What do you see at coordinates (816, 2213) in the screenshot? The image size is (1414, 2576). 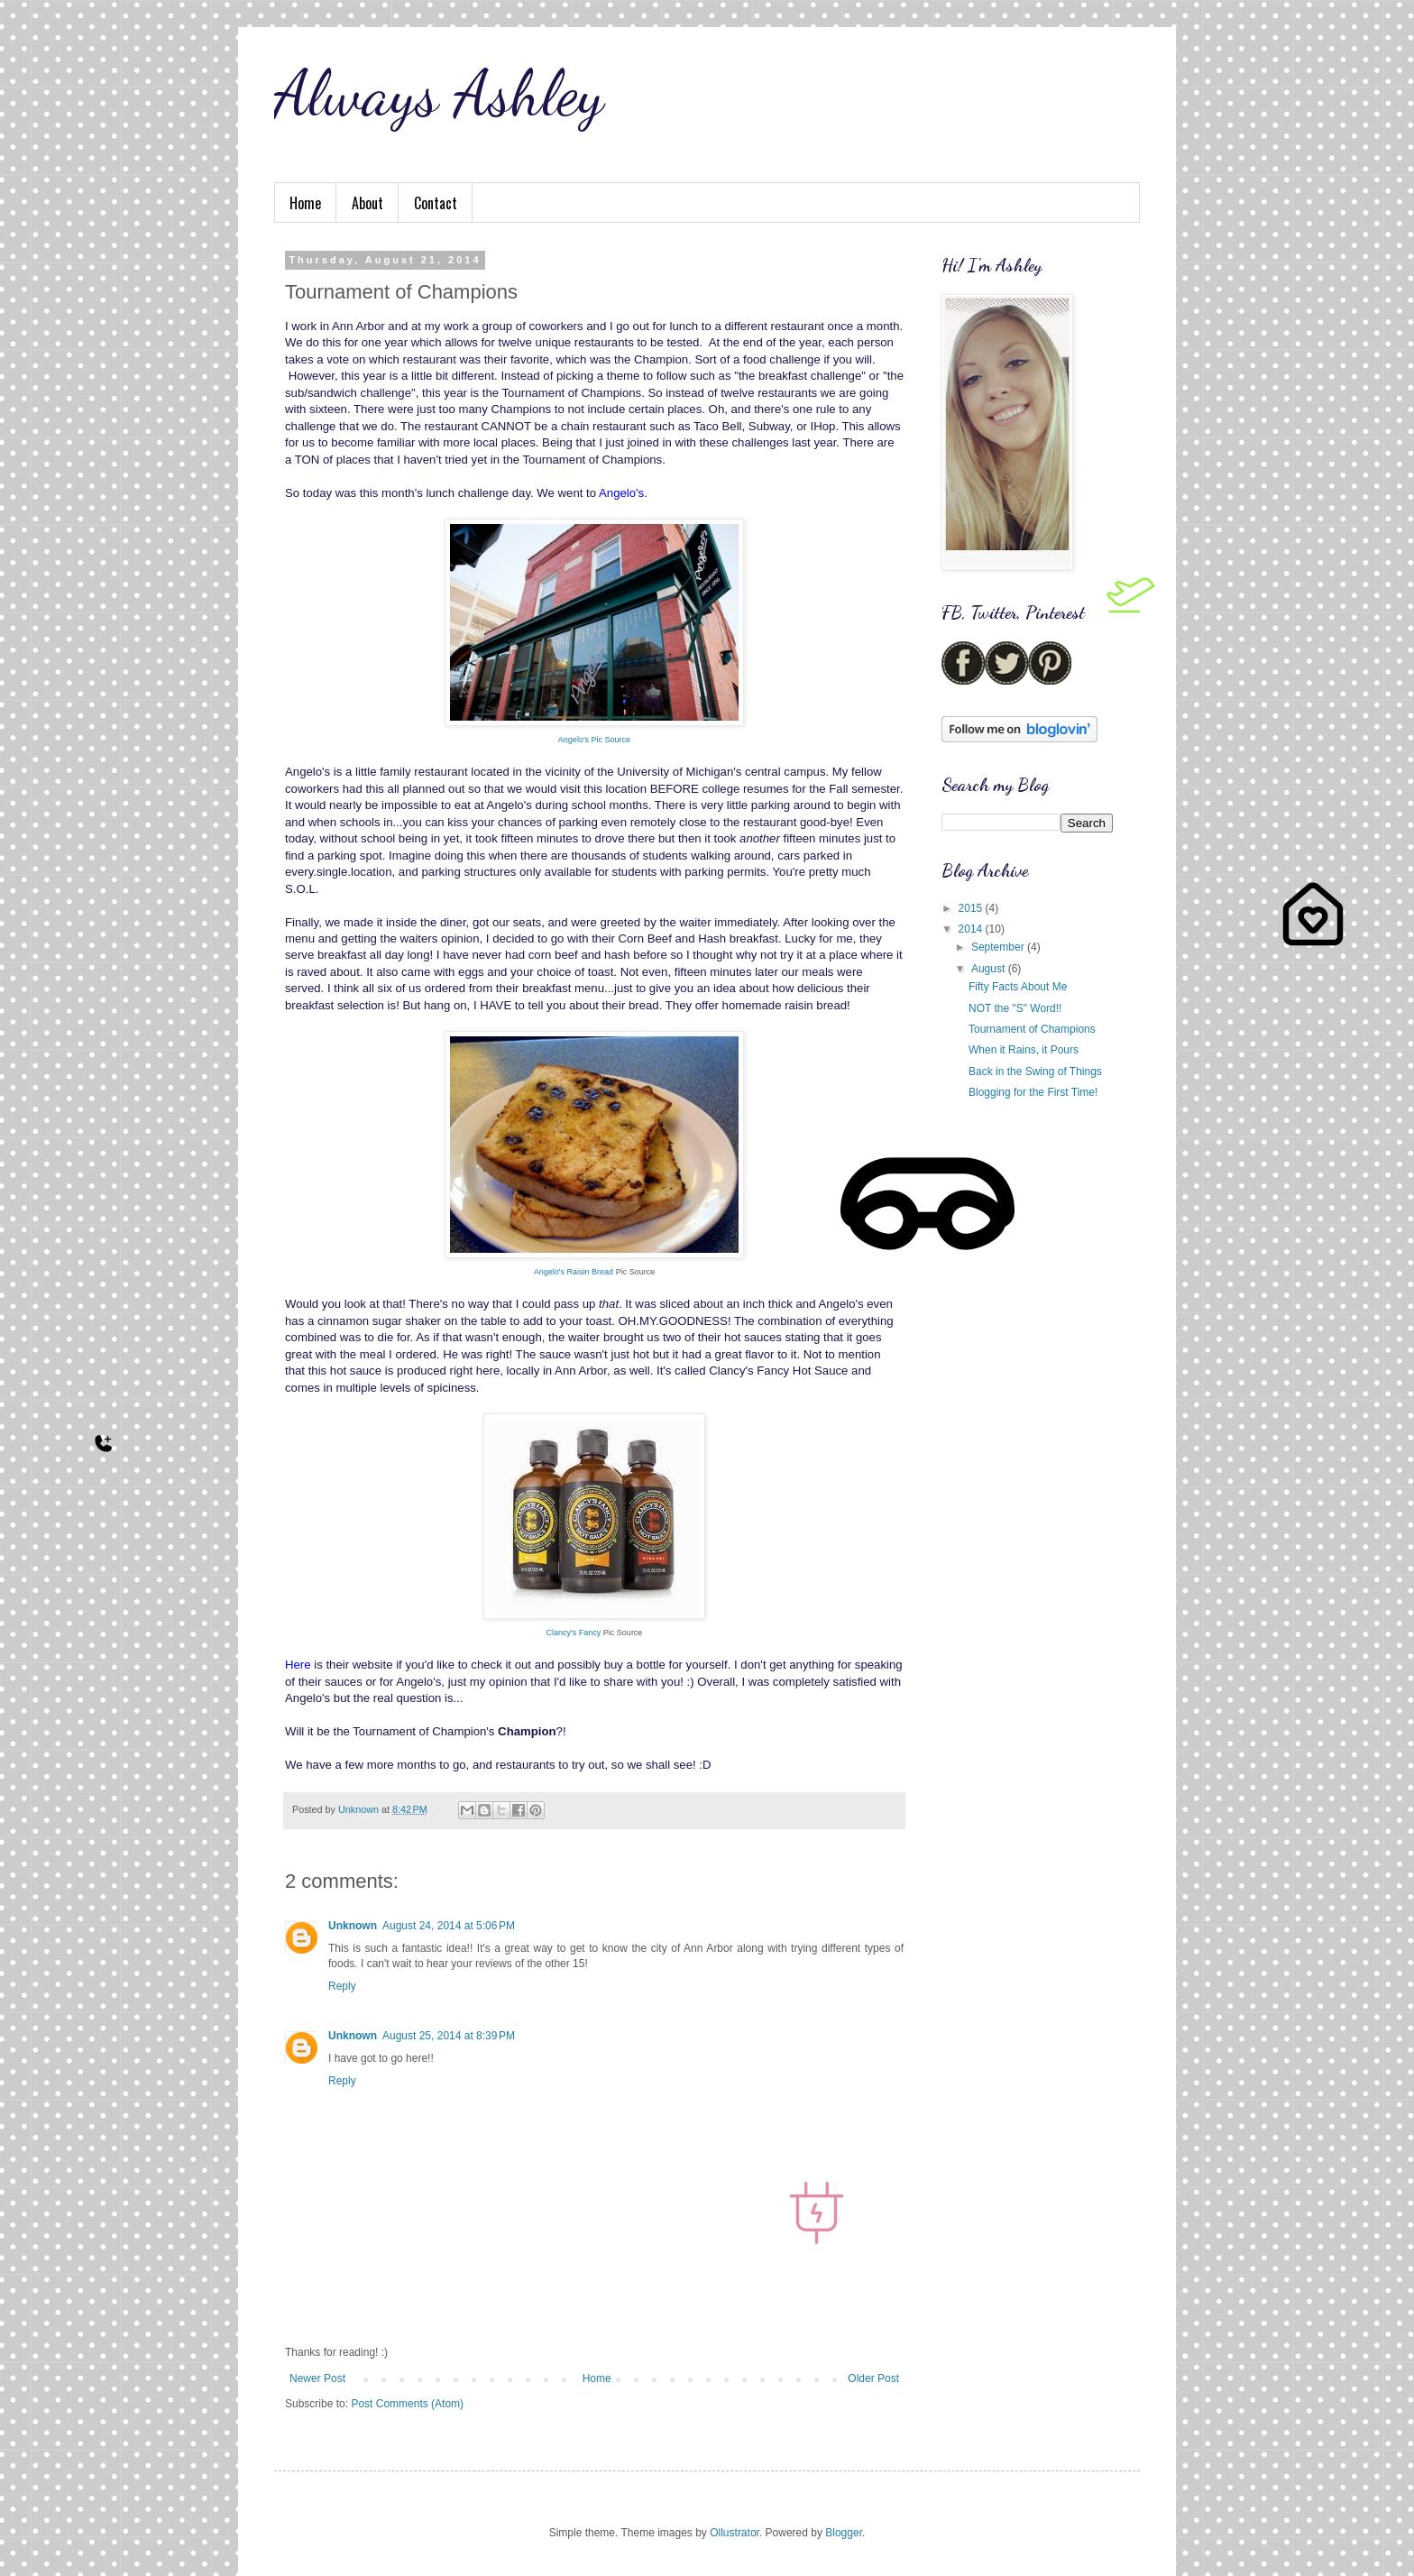 I see `device is currently charging` at bounding box center [816, 2213].